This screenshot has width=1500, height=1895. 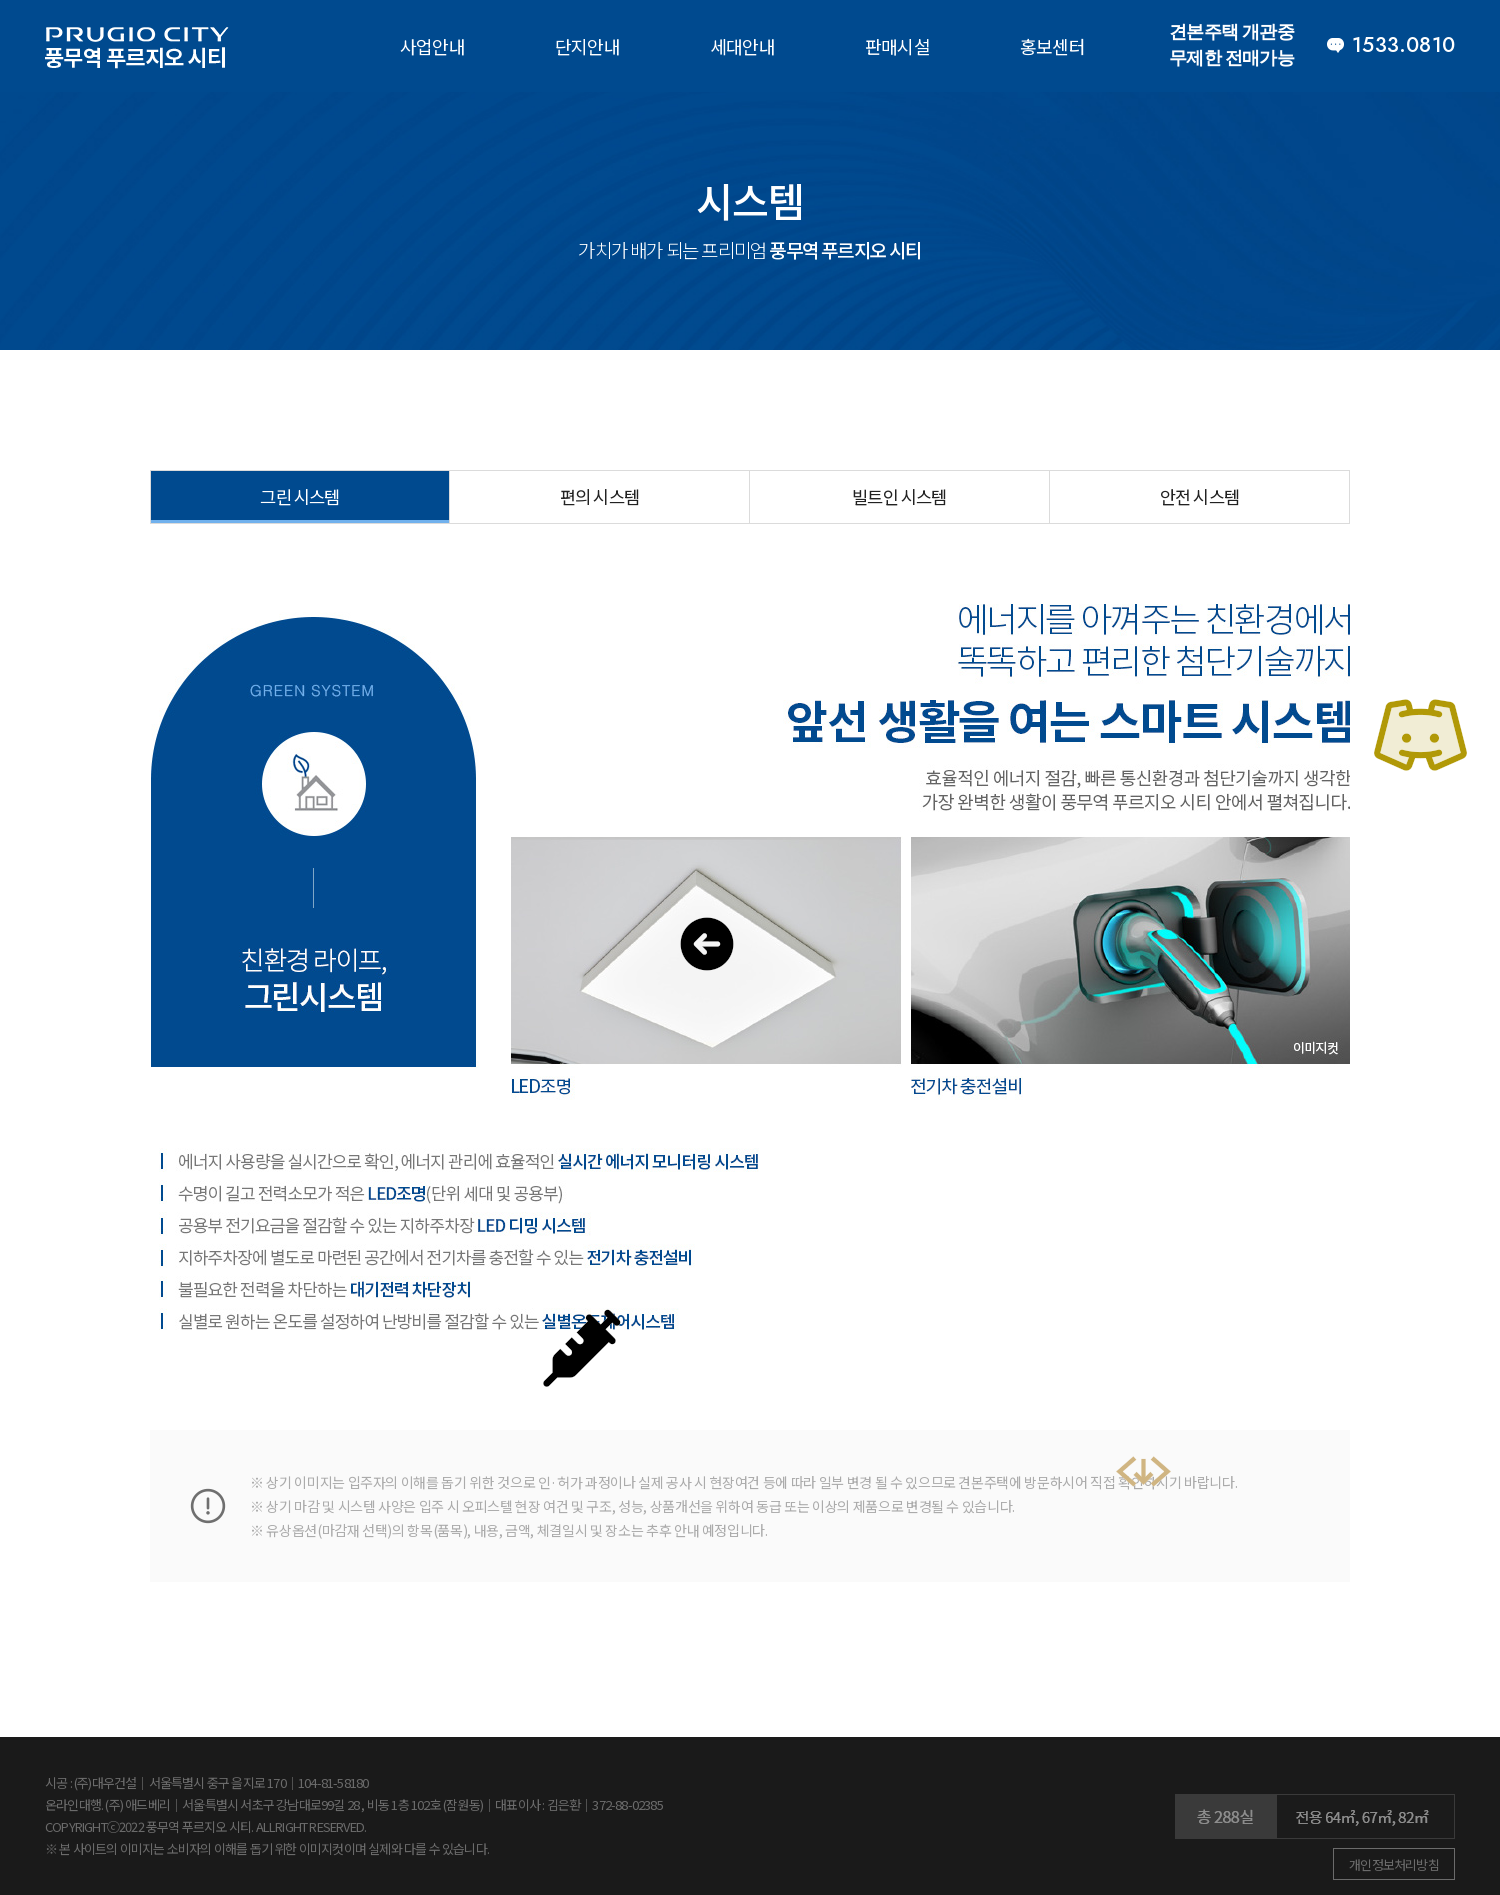 I want to click on go back to the previous screen, so click(x=707, y=944).